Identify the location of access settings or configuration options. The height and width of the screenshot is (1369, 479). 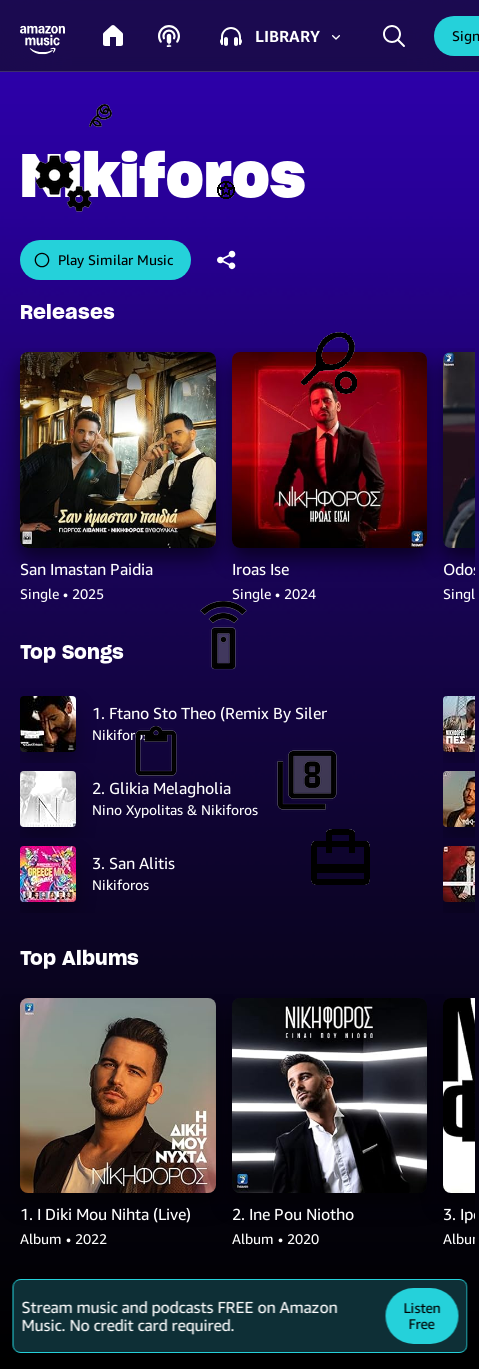
(63, 183).